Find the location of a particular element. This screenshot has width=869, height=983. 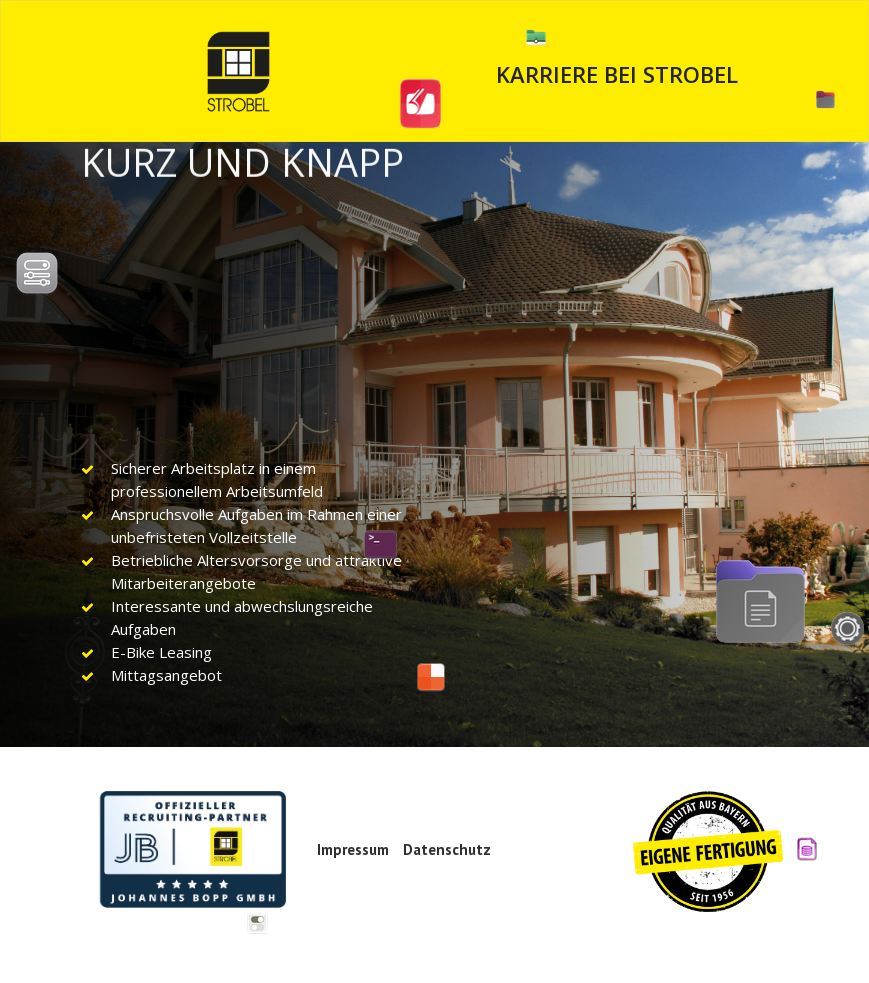

switch to the top-right workspace is located at coordinates (431, 677).